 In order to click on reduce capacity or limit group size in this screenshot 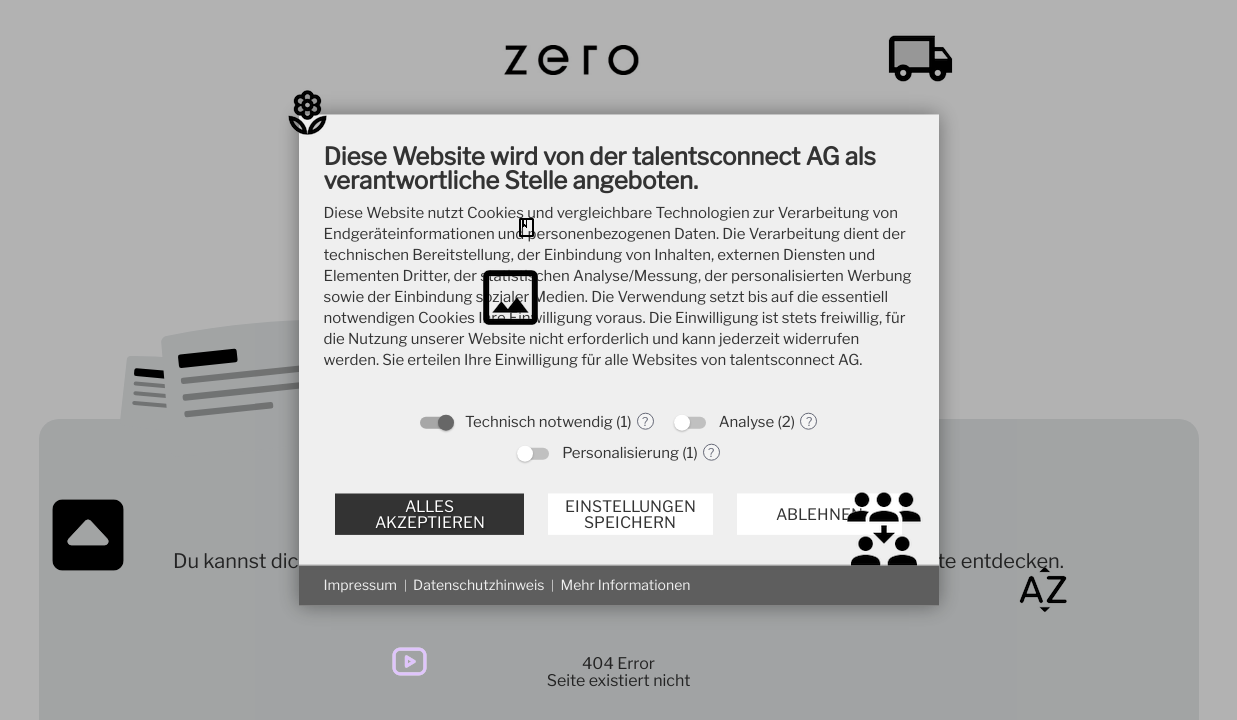, I will do `click(884, 529)`.